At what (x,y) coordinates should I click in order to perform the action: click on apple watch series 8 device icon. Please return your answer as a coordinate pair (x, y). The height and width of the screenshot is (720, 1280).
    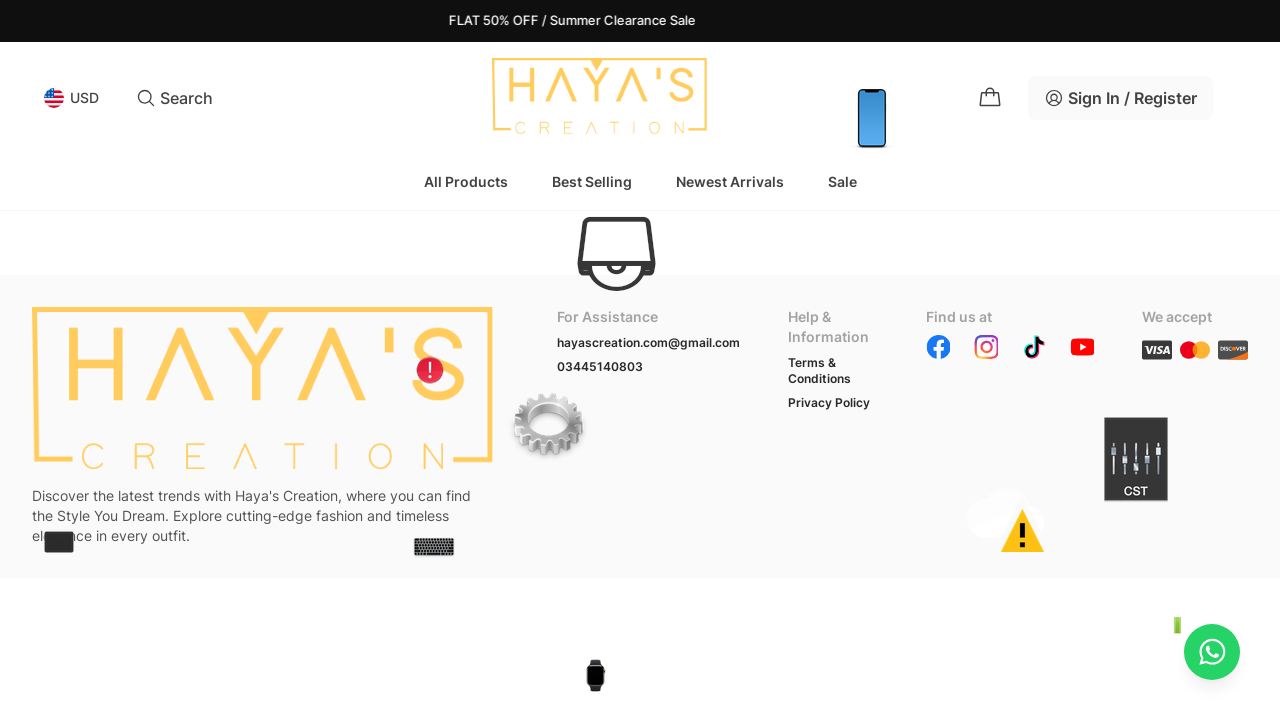
    Looking at the image, I should click on (595, 675).